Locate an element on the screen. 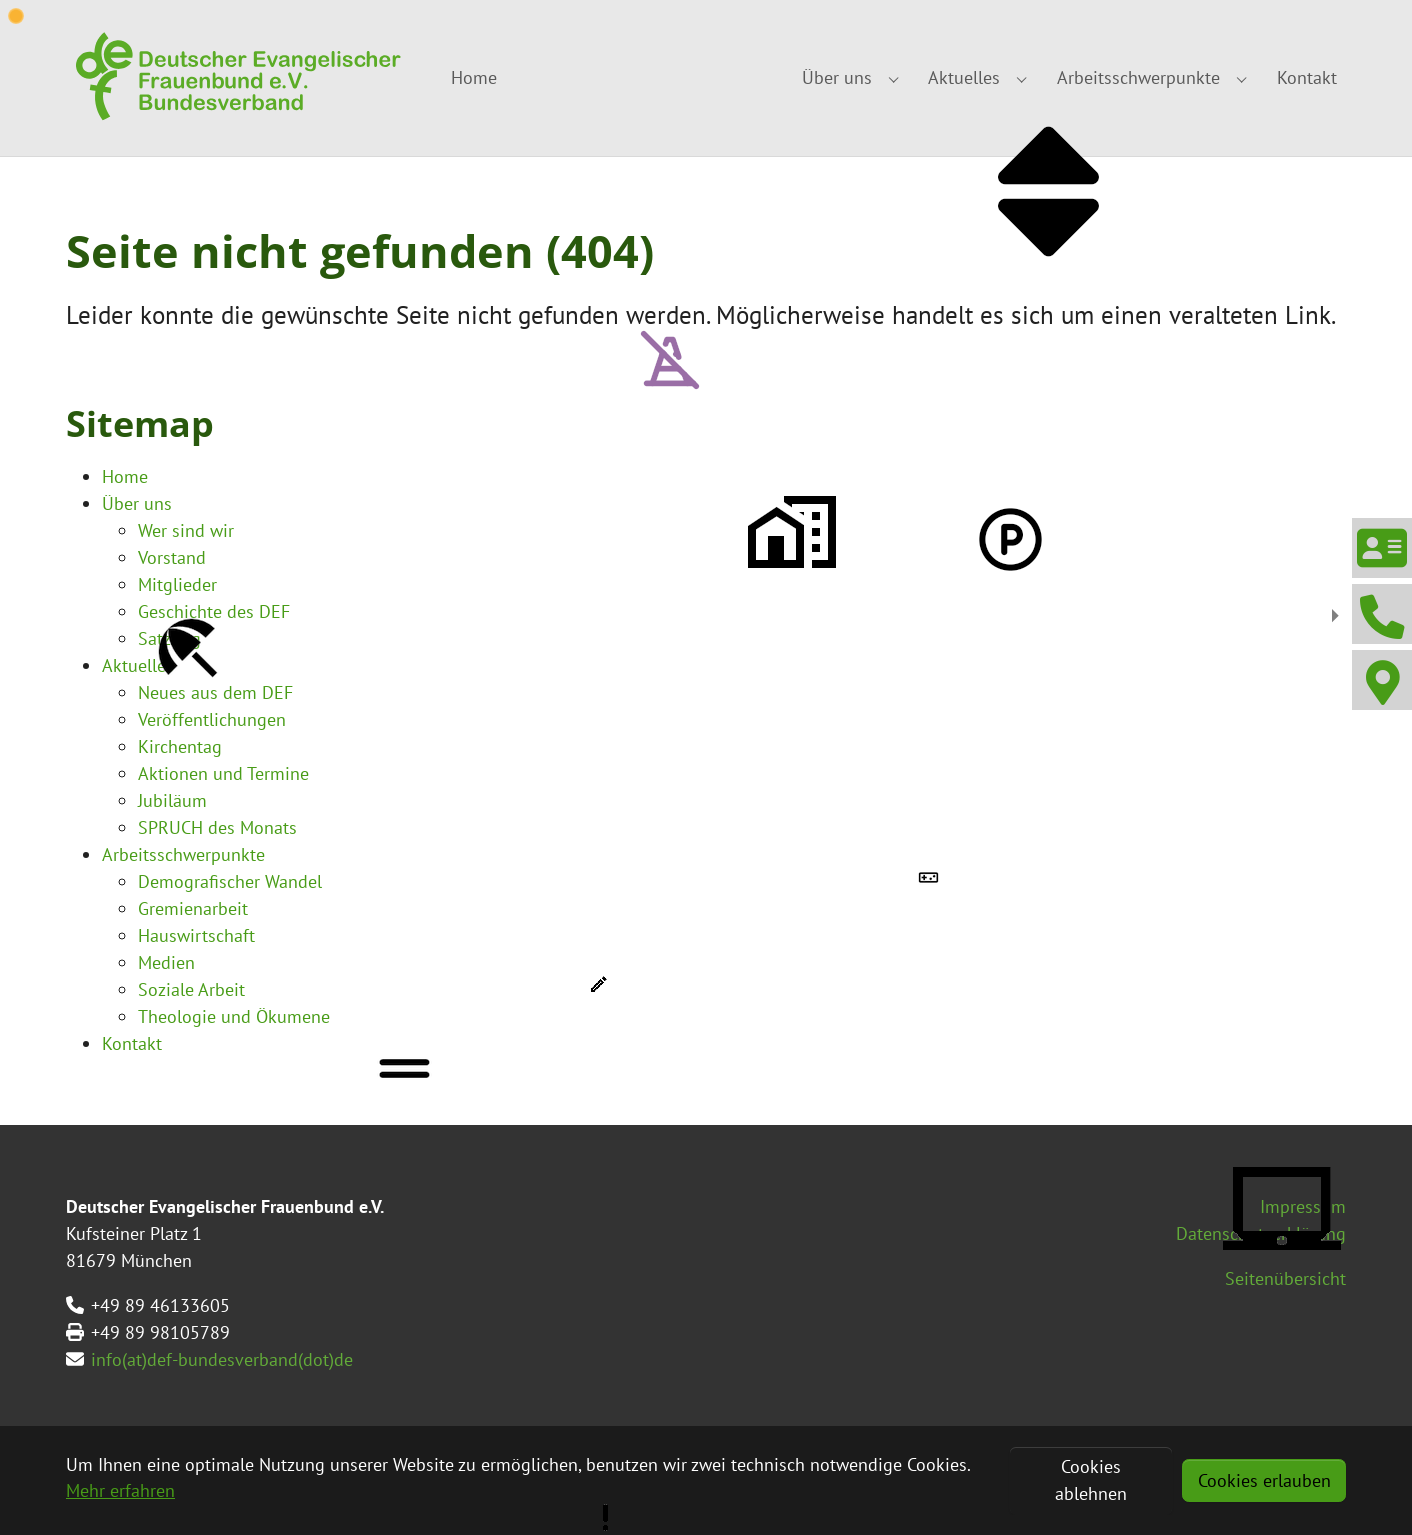  switch to desktop view is located at coordinates (1282, 1211).